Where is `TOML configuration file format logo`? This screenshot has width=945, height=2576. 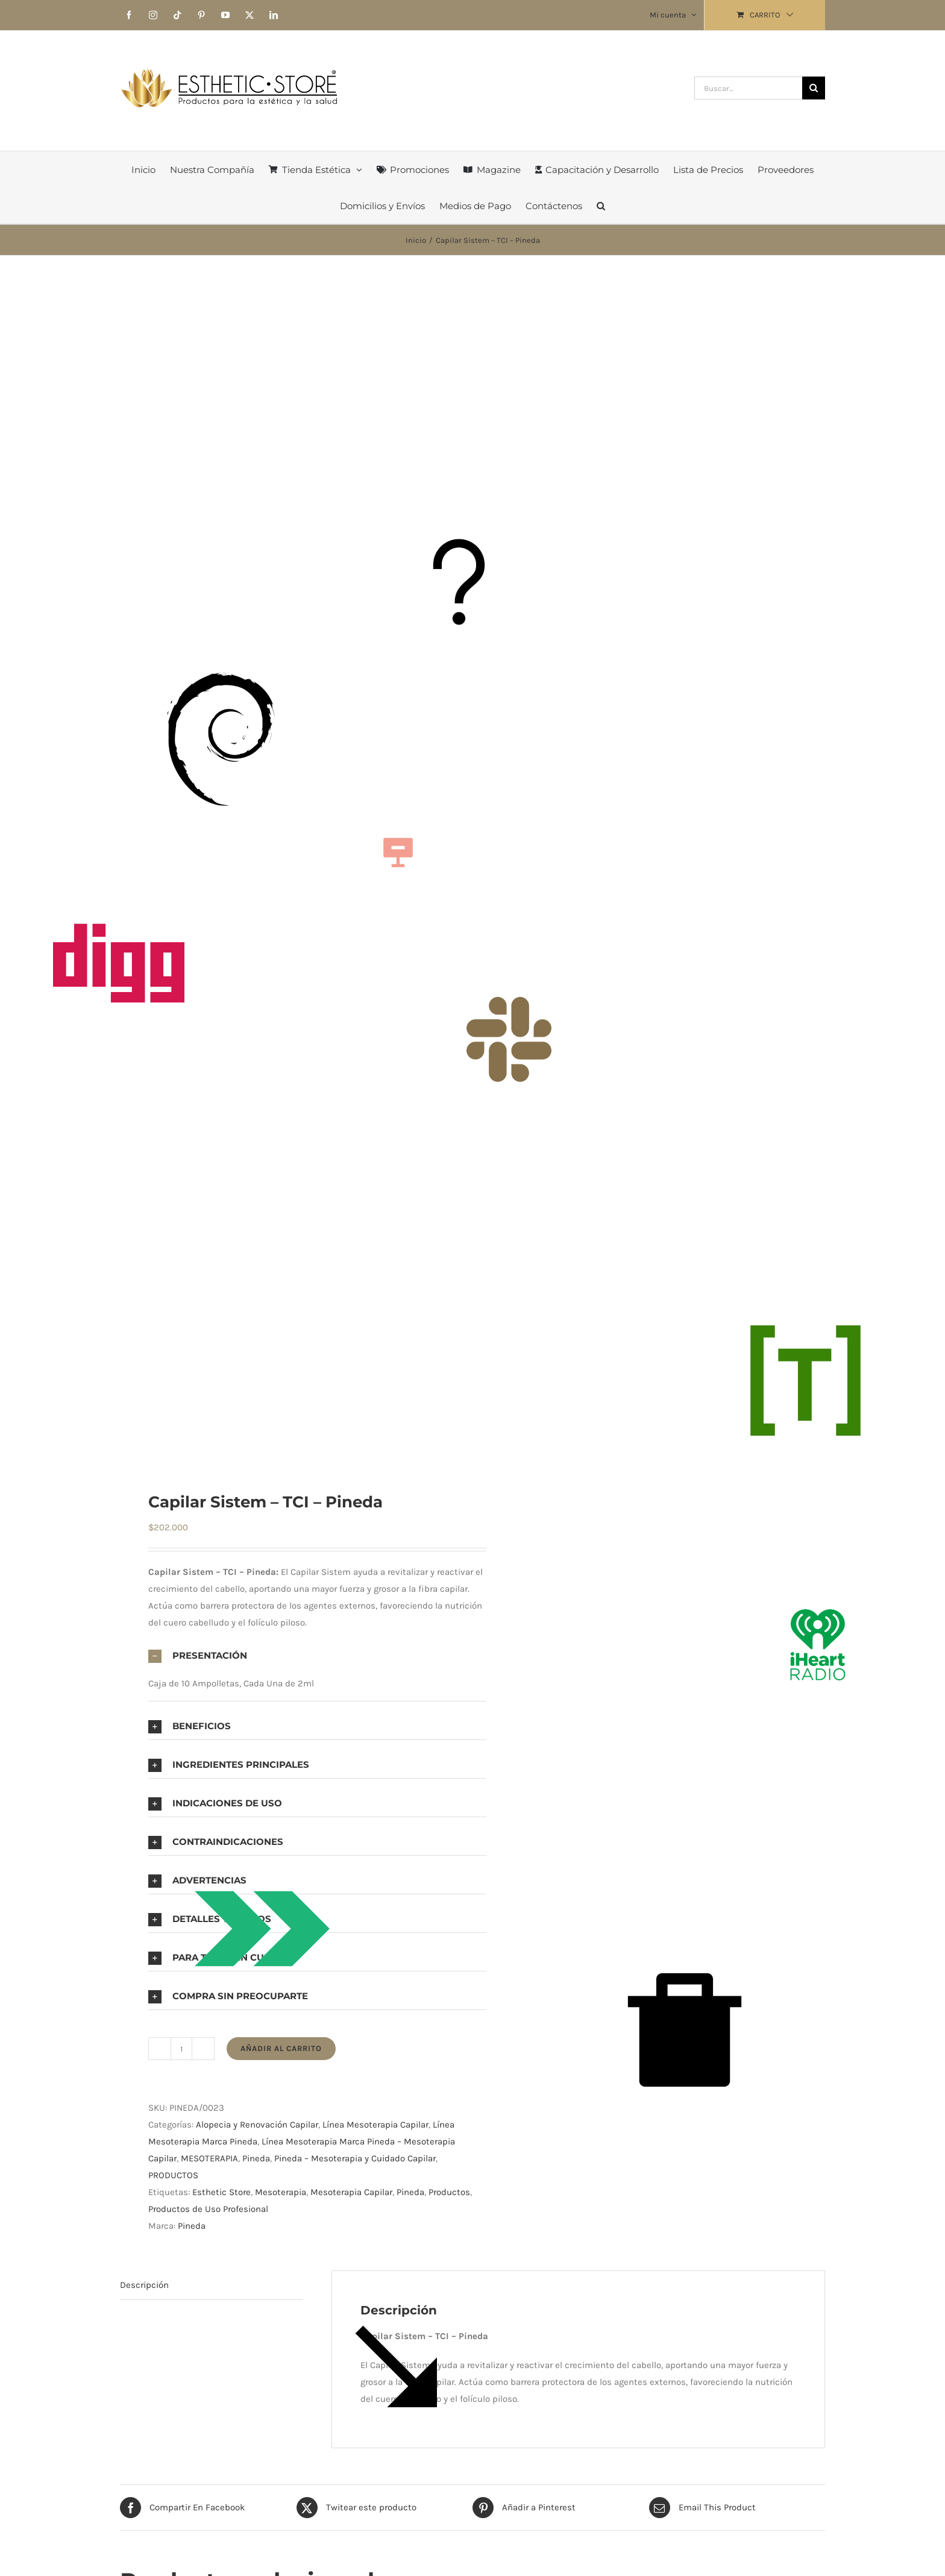 TOML configuration file format logo is located at coordinates (805, 1380).